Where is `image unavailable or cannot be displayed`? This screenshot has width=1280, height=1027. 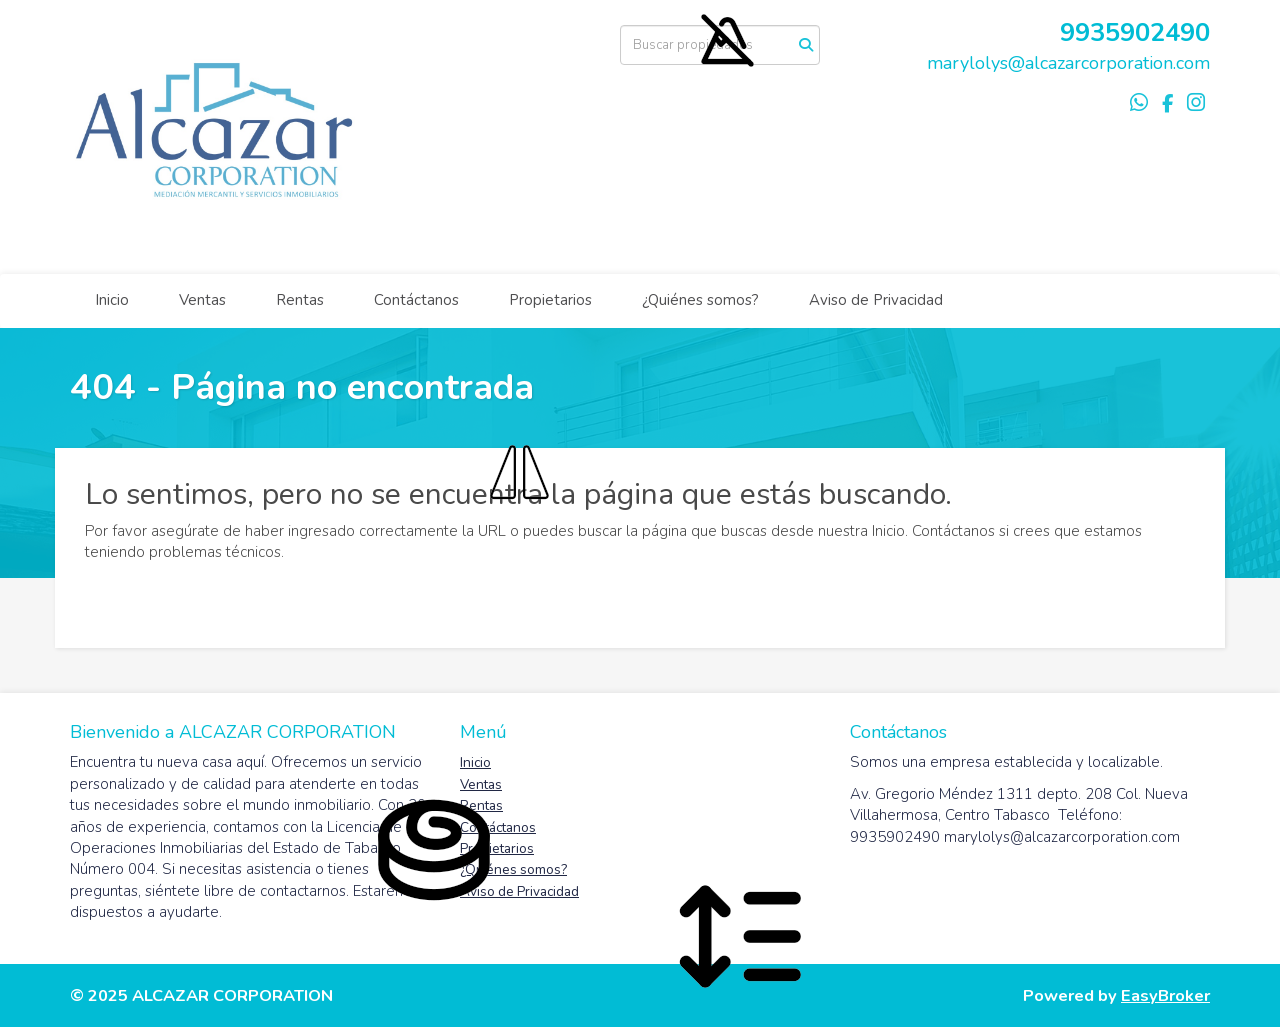
image unavailable or cannot be displayed is located at coordinates (727, 40).